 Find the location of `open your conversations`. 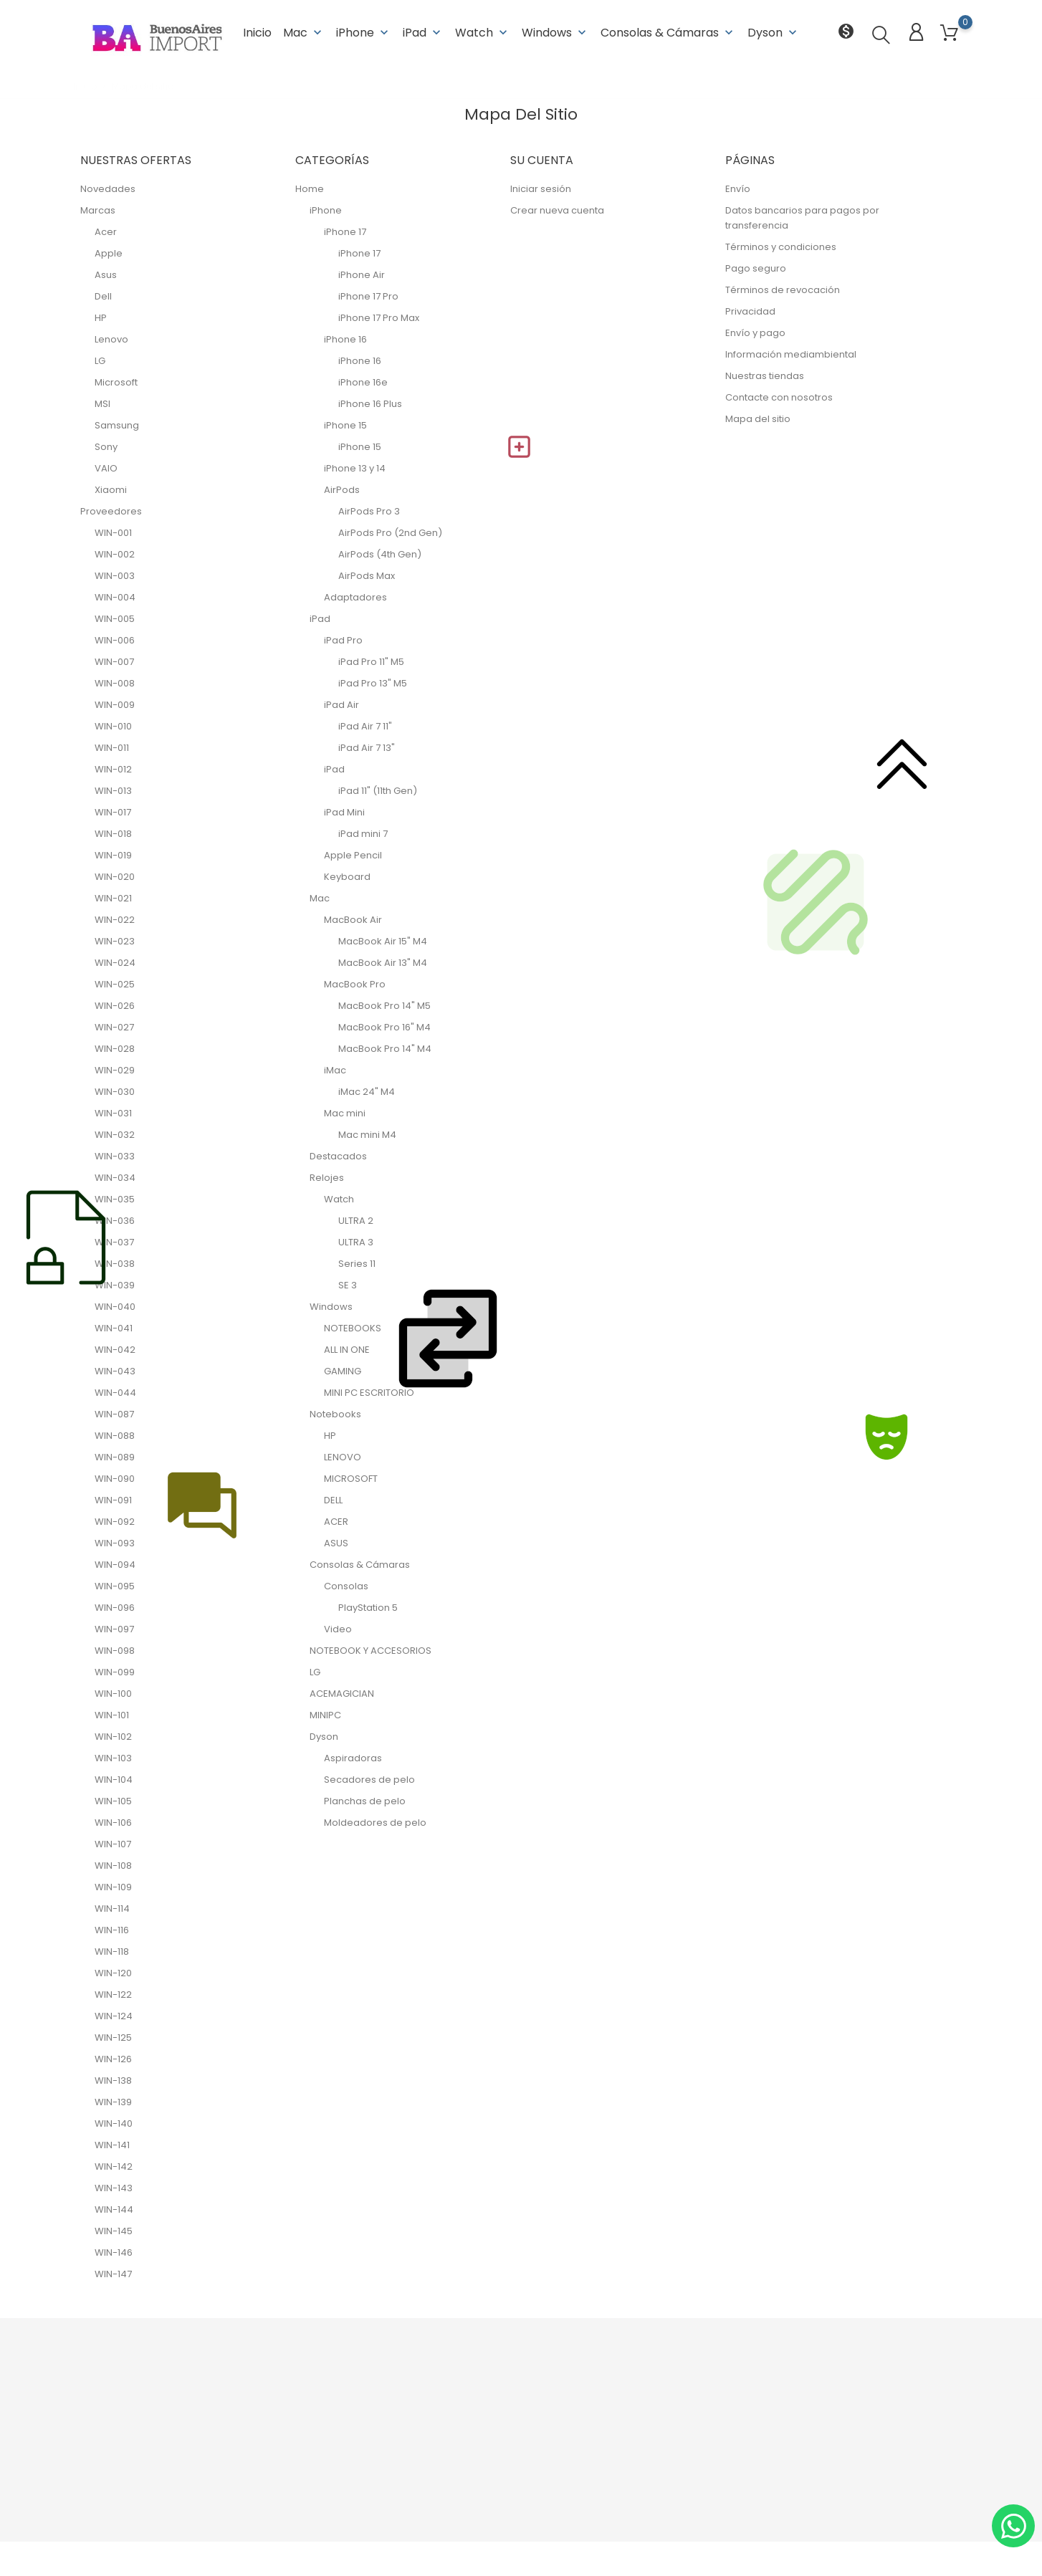

open your conversations is located at coordinates (202, 1504).